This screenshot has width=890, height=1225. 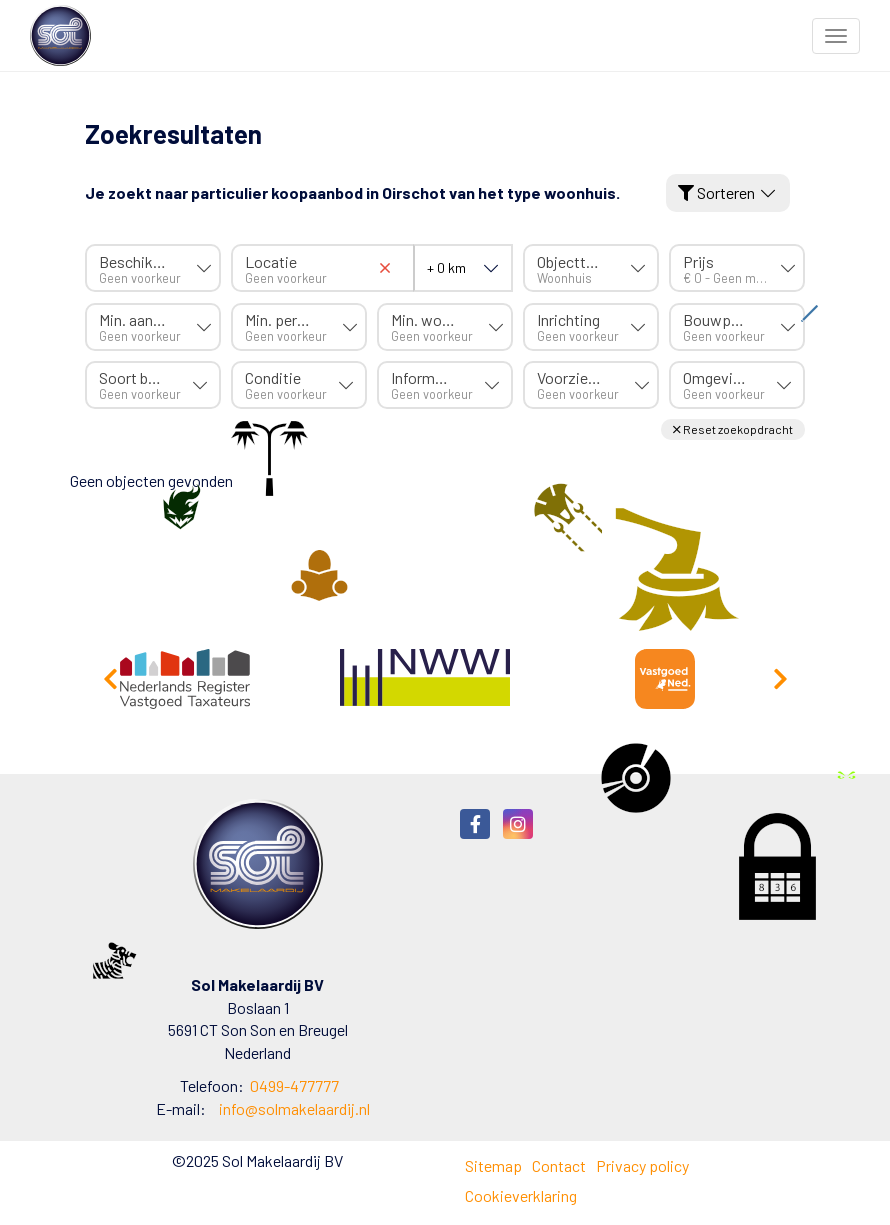 I want to click on toggle street lighting in city builder game, so click(x=269, y=458).